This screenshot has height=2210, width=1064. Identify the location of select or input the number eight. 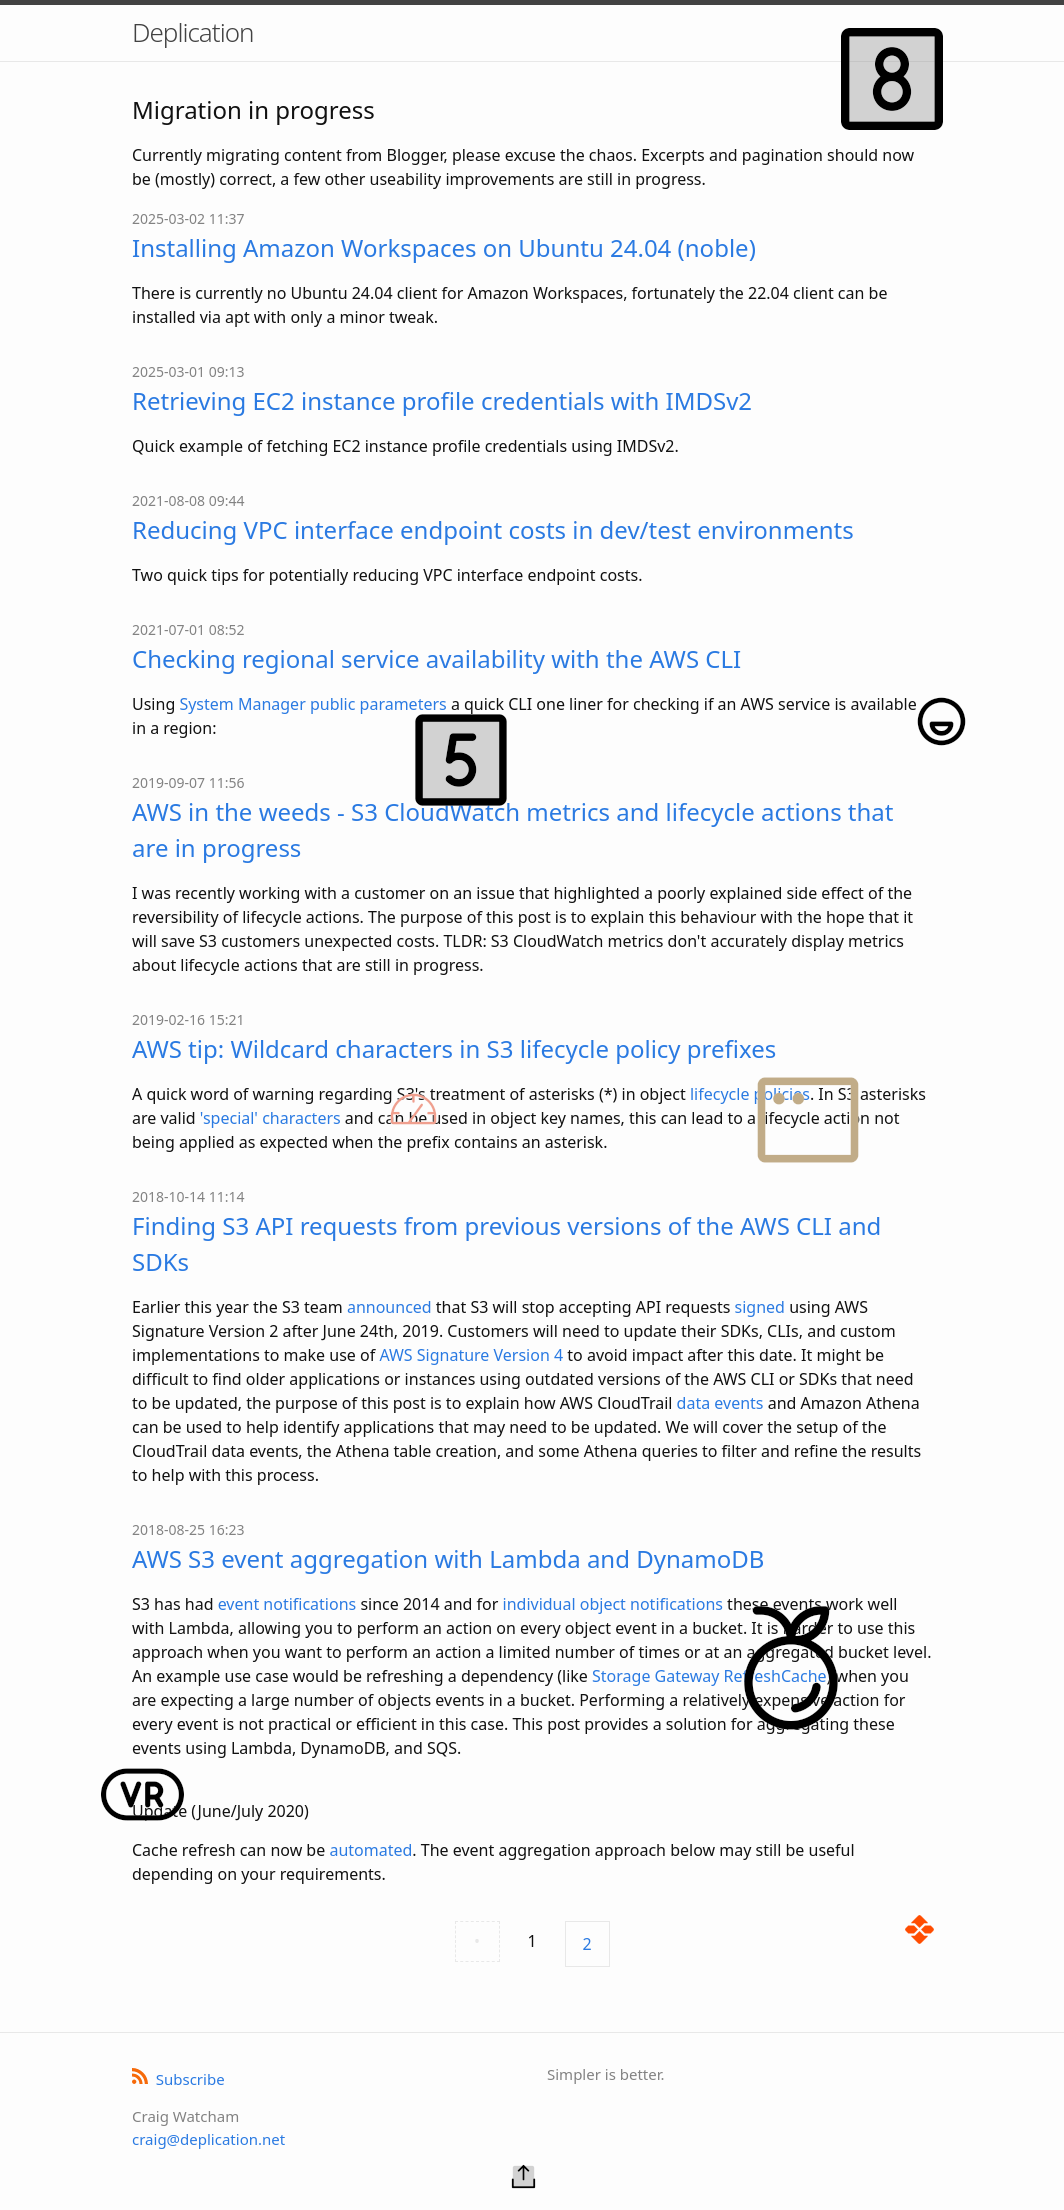
(892, 79).